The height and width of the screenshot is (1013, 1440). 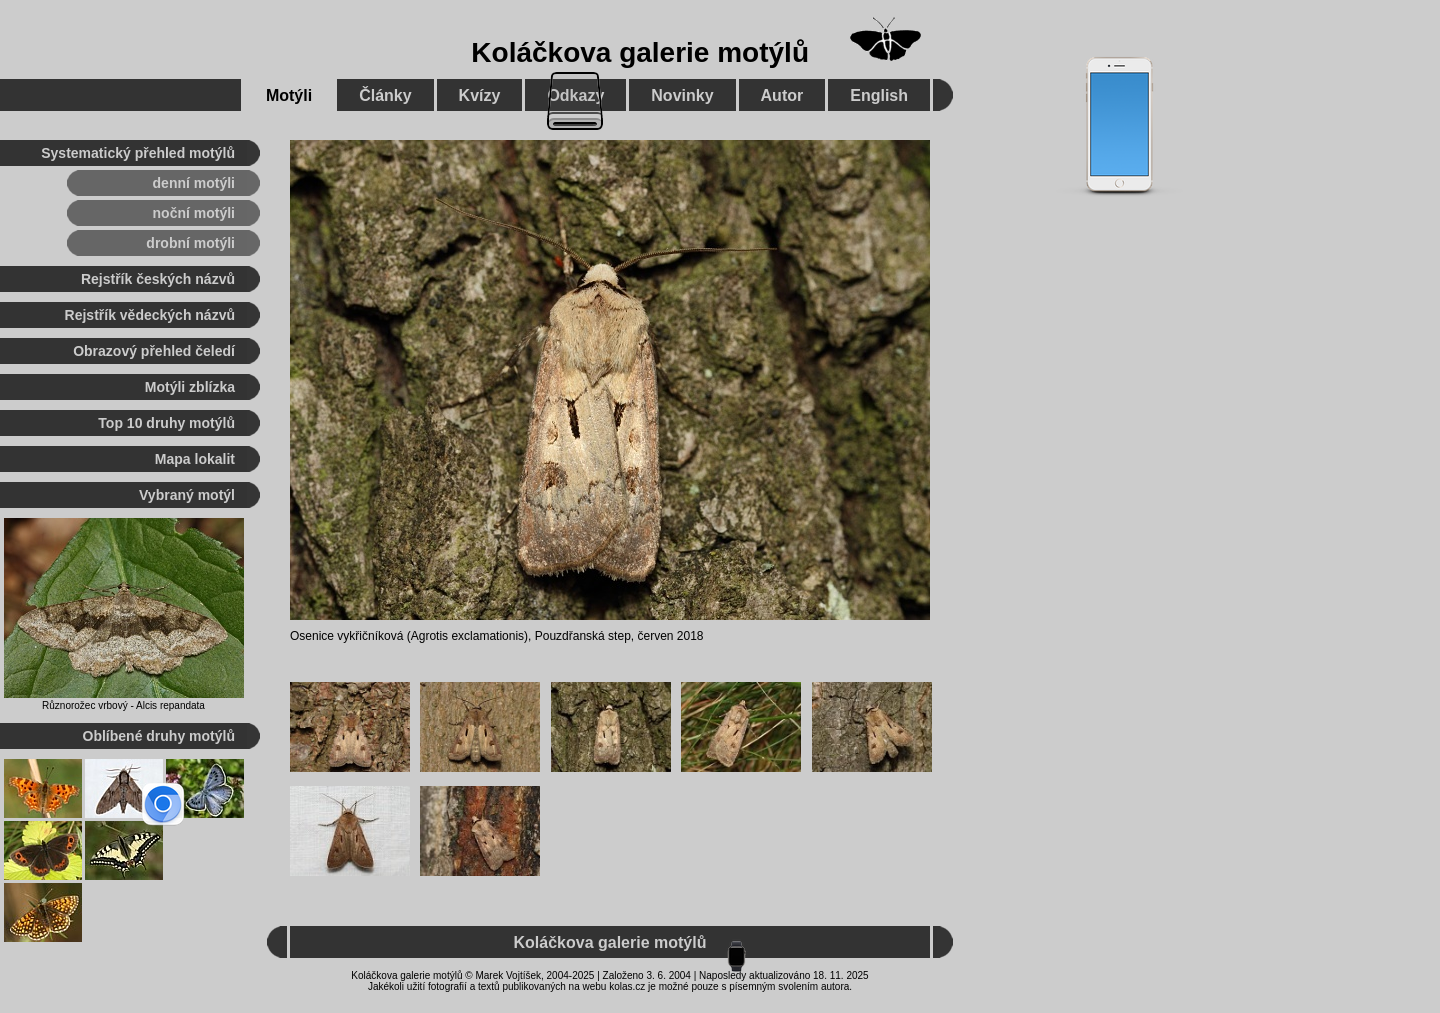 I want to click on apple watch series 7 device icon, so click(x=736, y=956).